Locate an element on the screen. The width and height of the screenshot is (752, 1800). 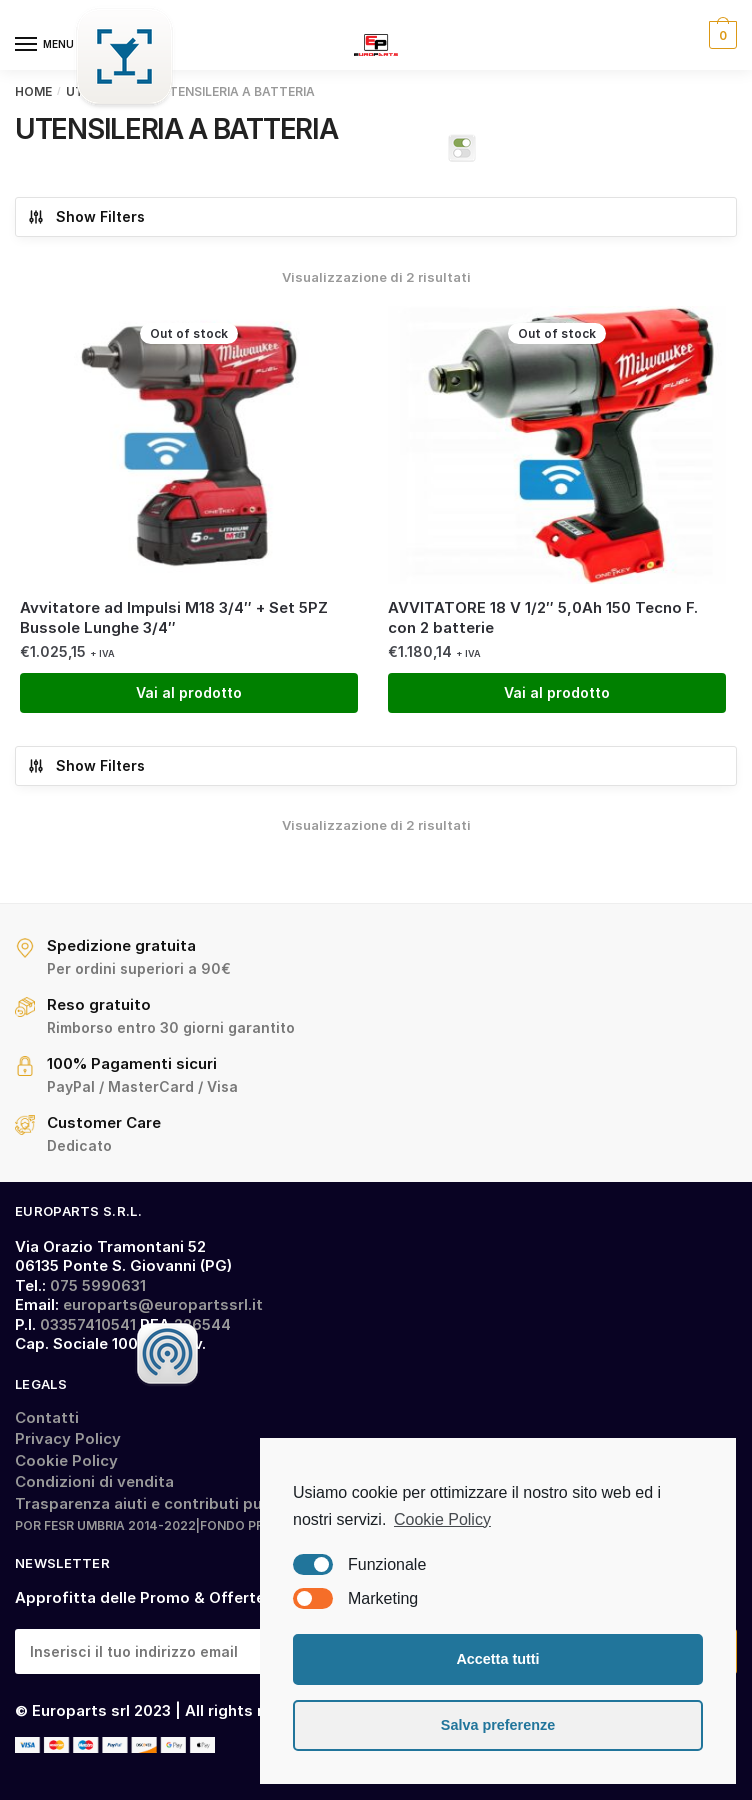
open system settings or preferences is located at coordinates (462, 148).